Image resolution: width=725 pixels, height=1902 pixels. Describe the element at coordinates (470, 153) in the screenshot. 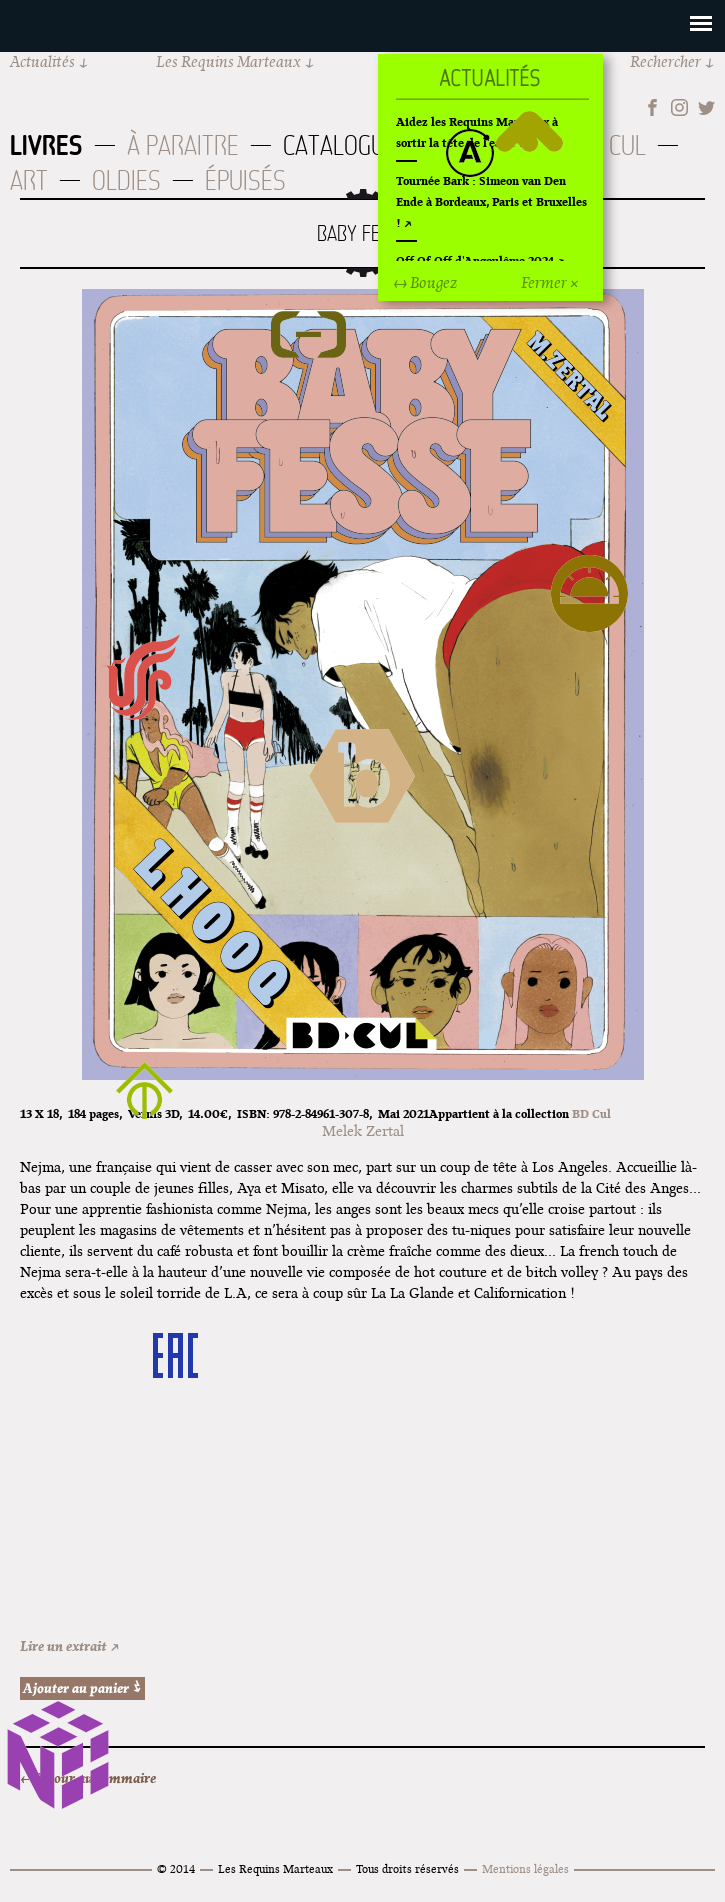

I see `Apollo GraphQL branding or logo` at that location.